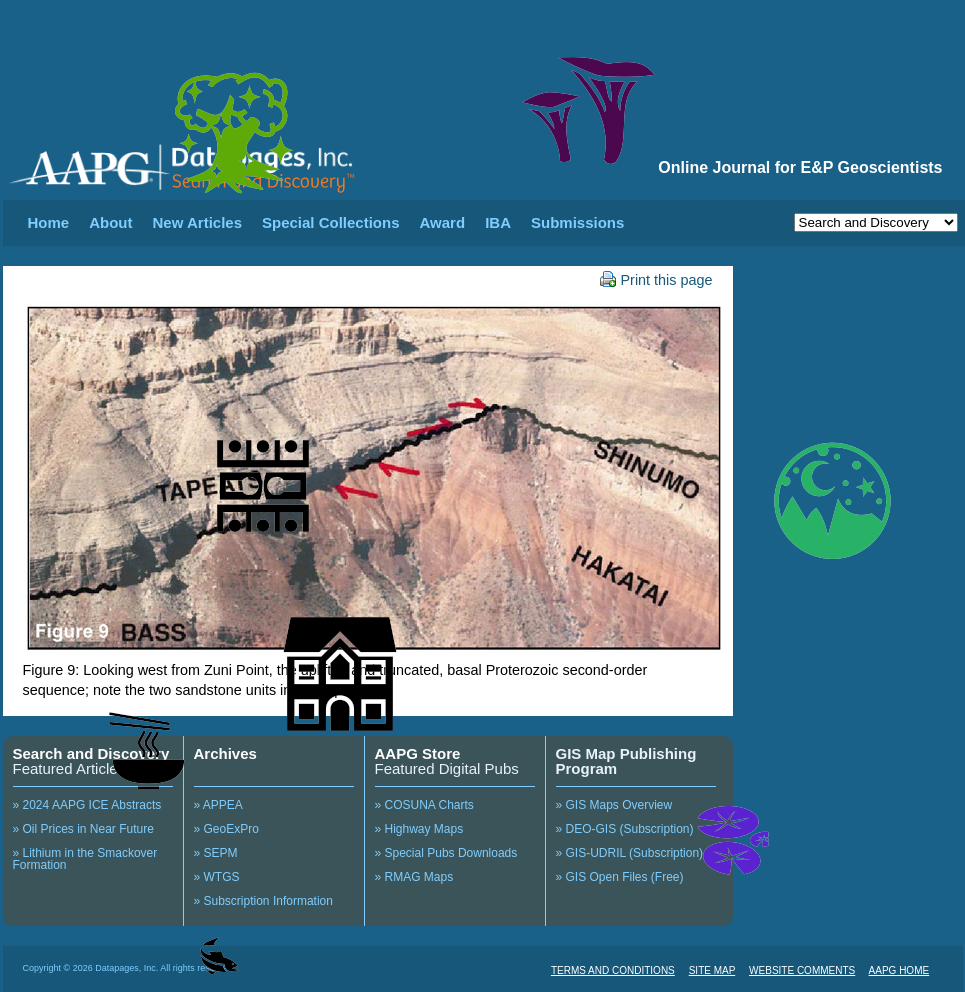  I want to click on browse asian cuisine or noodle dishes, so click(148, 750).